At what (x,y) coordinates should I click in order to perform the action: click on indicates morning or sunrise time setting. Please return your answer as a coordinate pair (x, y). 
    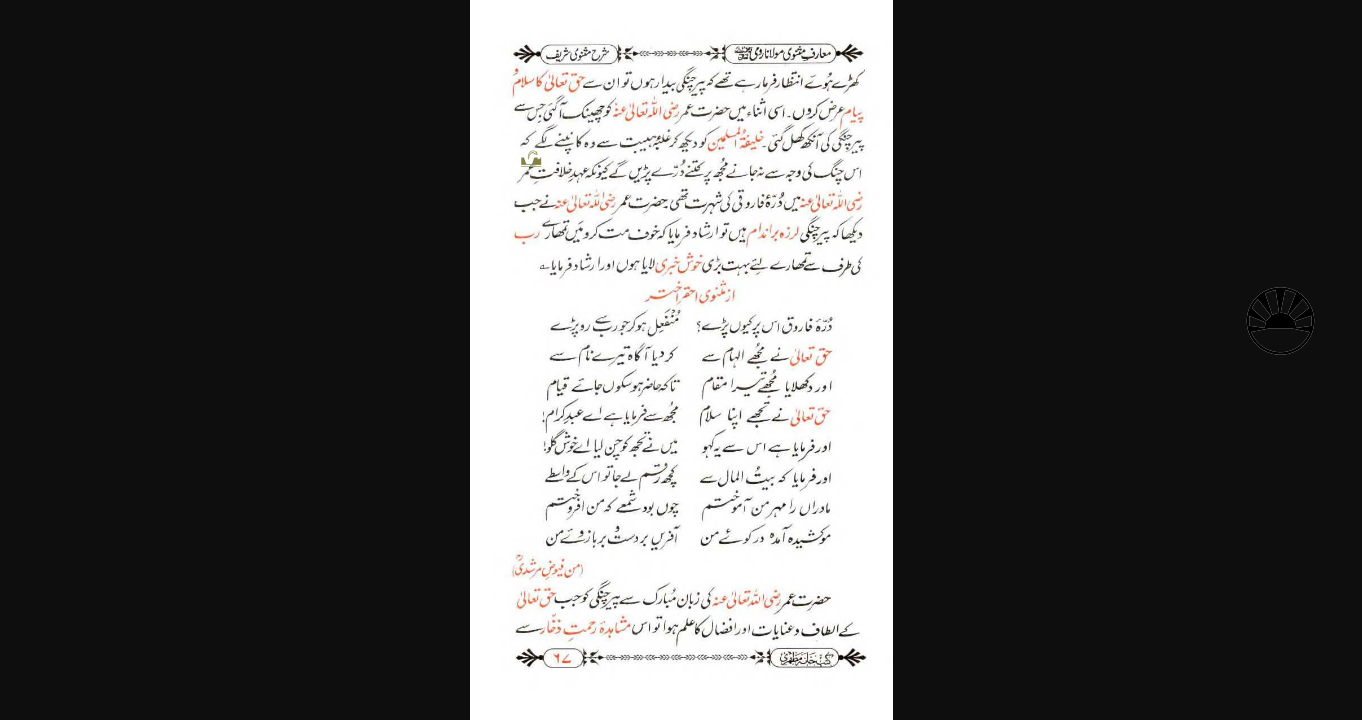
    Looking at the image, I should click on (1280, 321).